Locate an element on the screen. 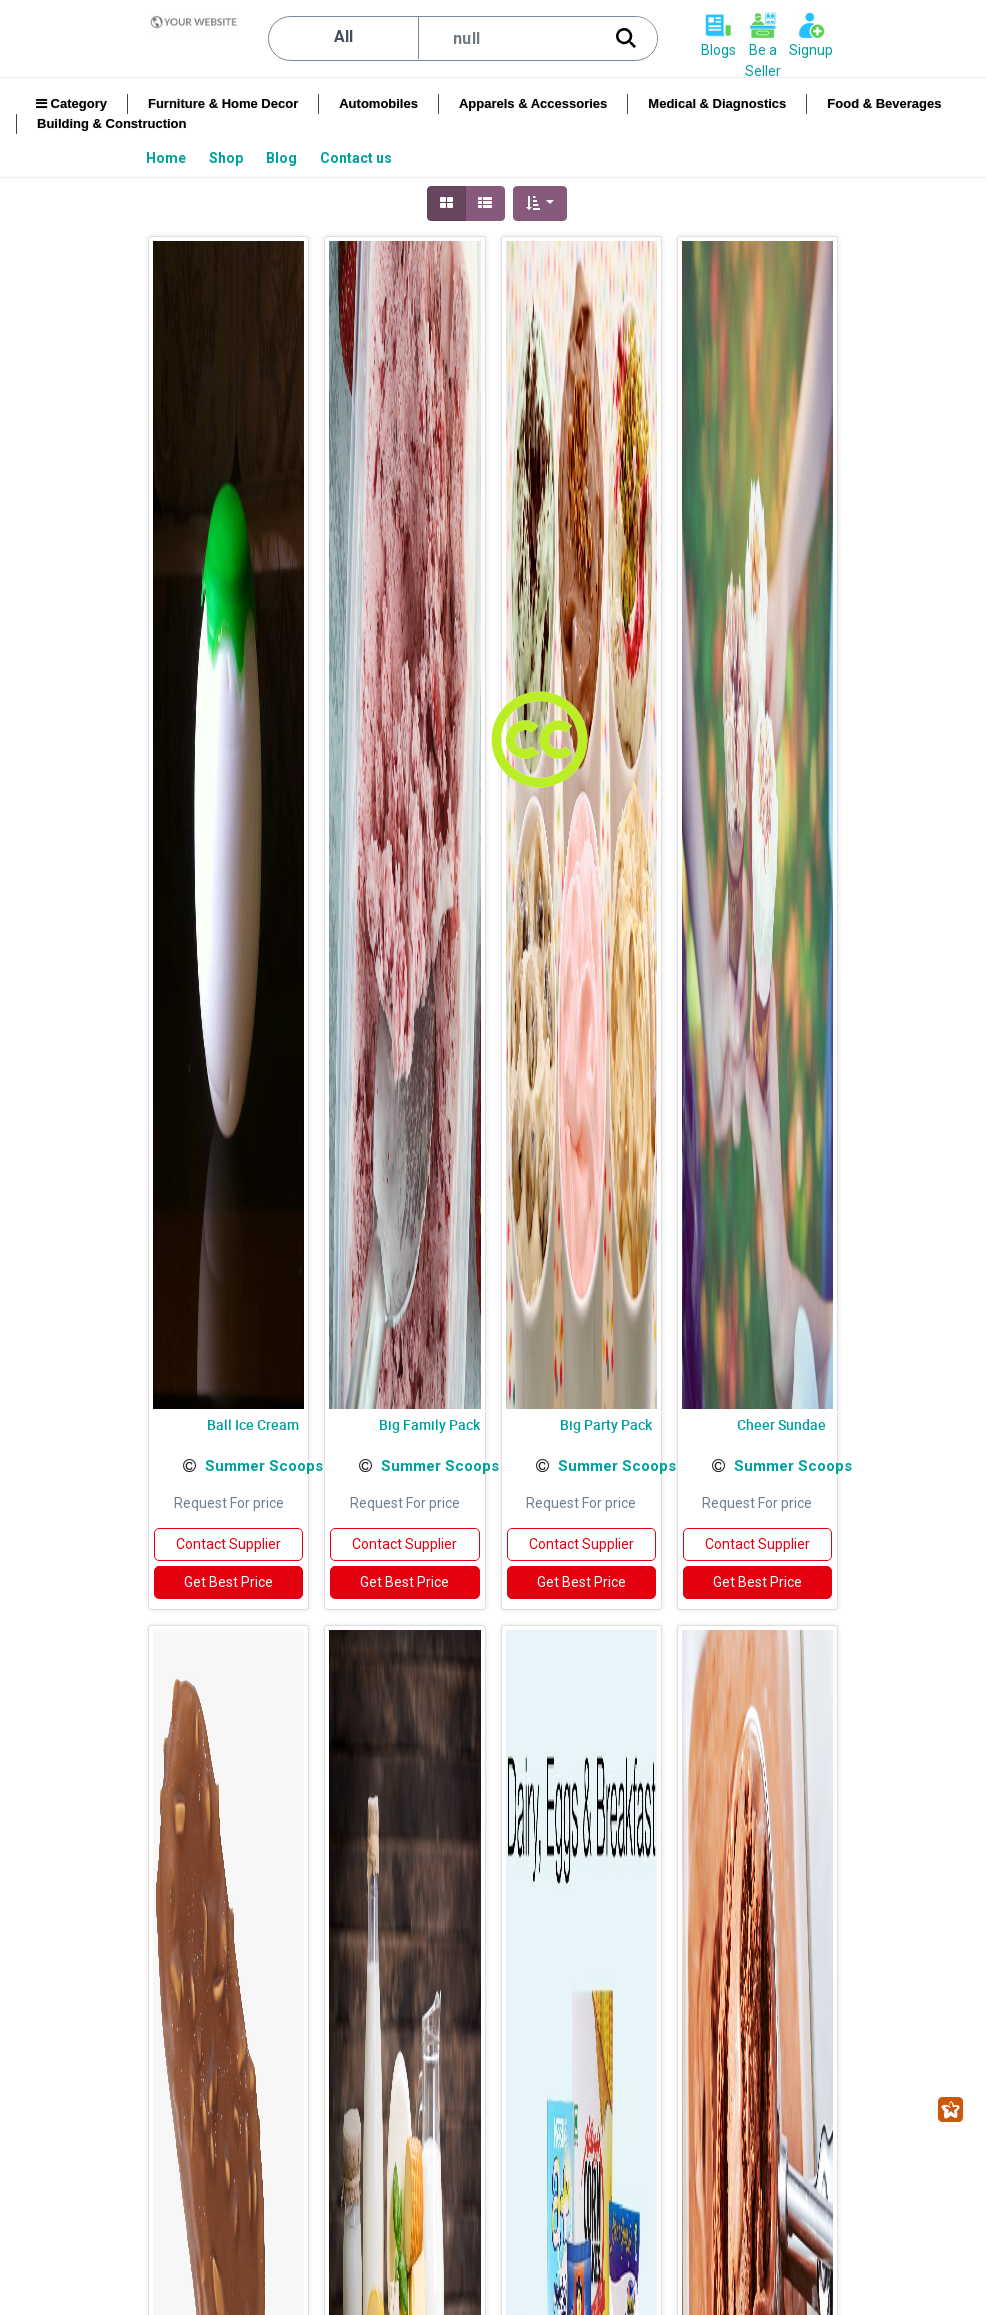 Image resolution: width=986 pixels, height=2315 pixels. open the Twinkly smart lights app is located at coordinates (950, 2109).